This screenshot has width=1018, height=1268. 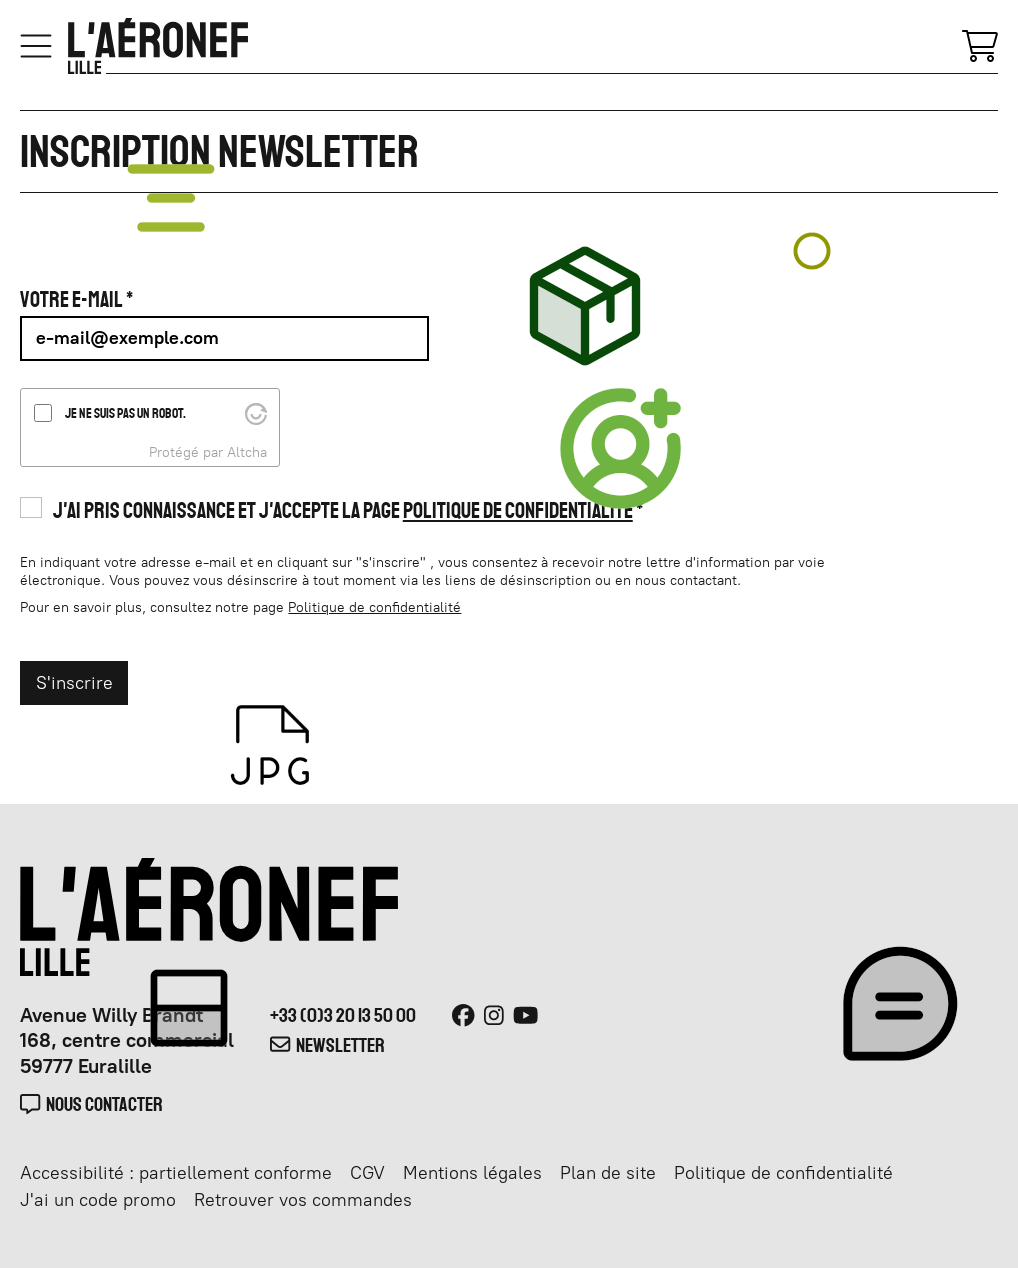 I want to click on open chat or messaging, so click(x=898, y=1006).